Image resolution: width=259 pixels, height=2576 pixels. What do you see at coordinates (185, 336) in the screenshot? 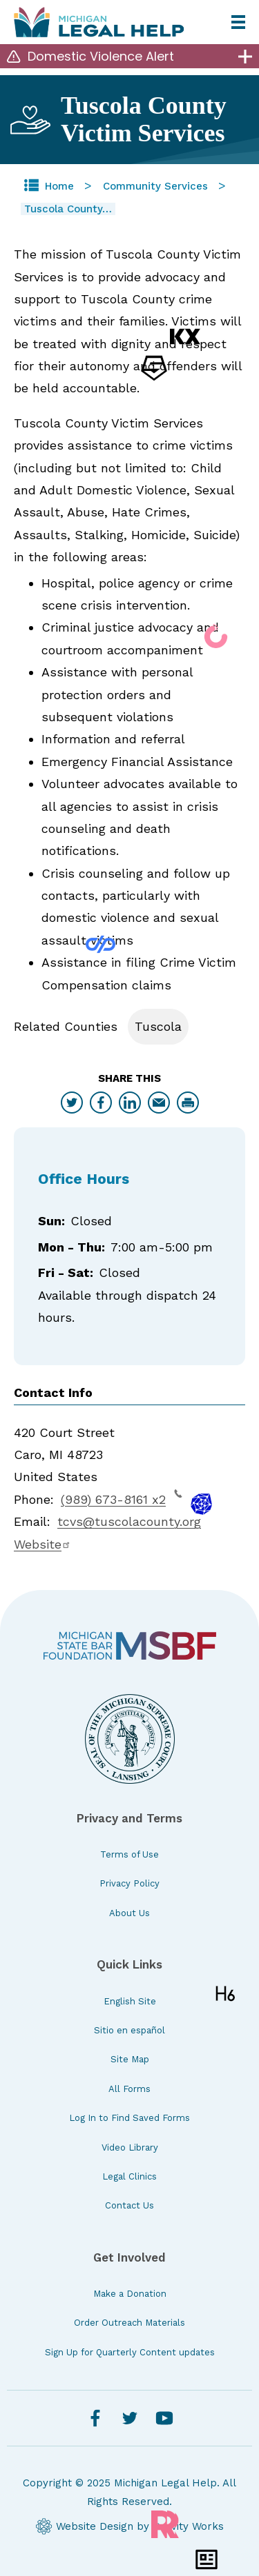
I see `kx systems company logo` at bounding box center [185, 336].